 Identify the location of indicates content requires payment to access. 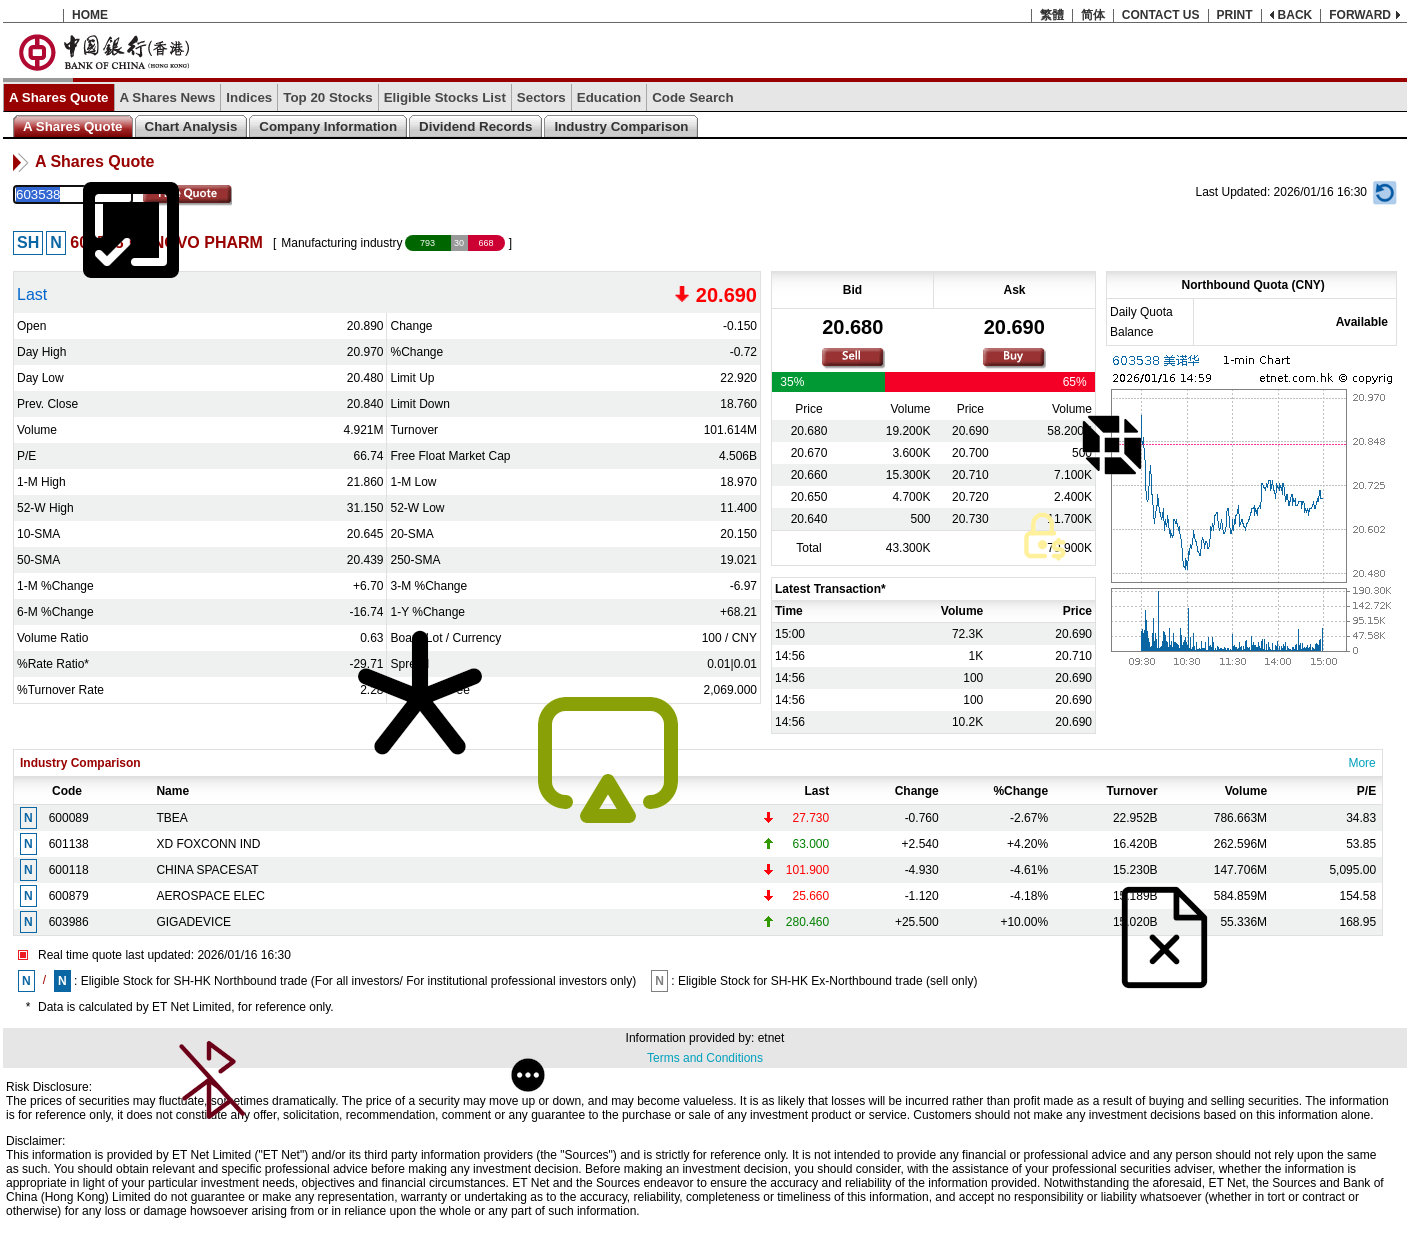
(1042, 535).